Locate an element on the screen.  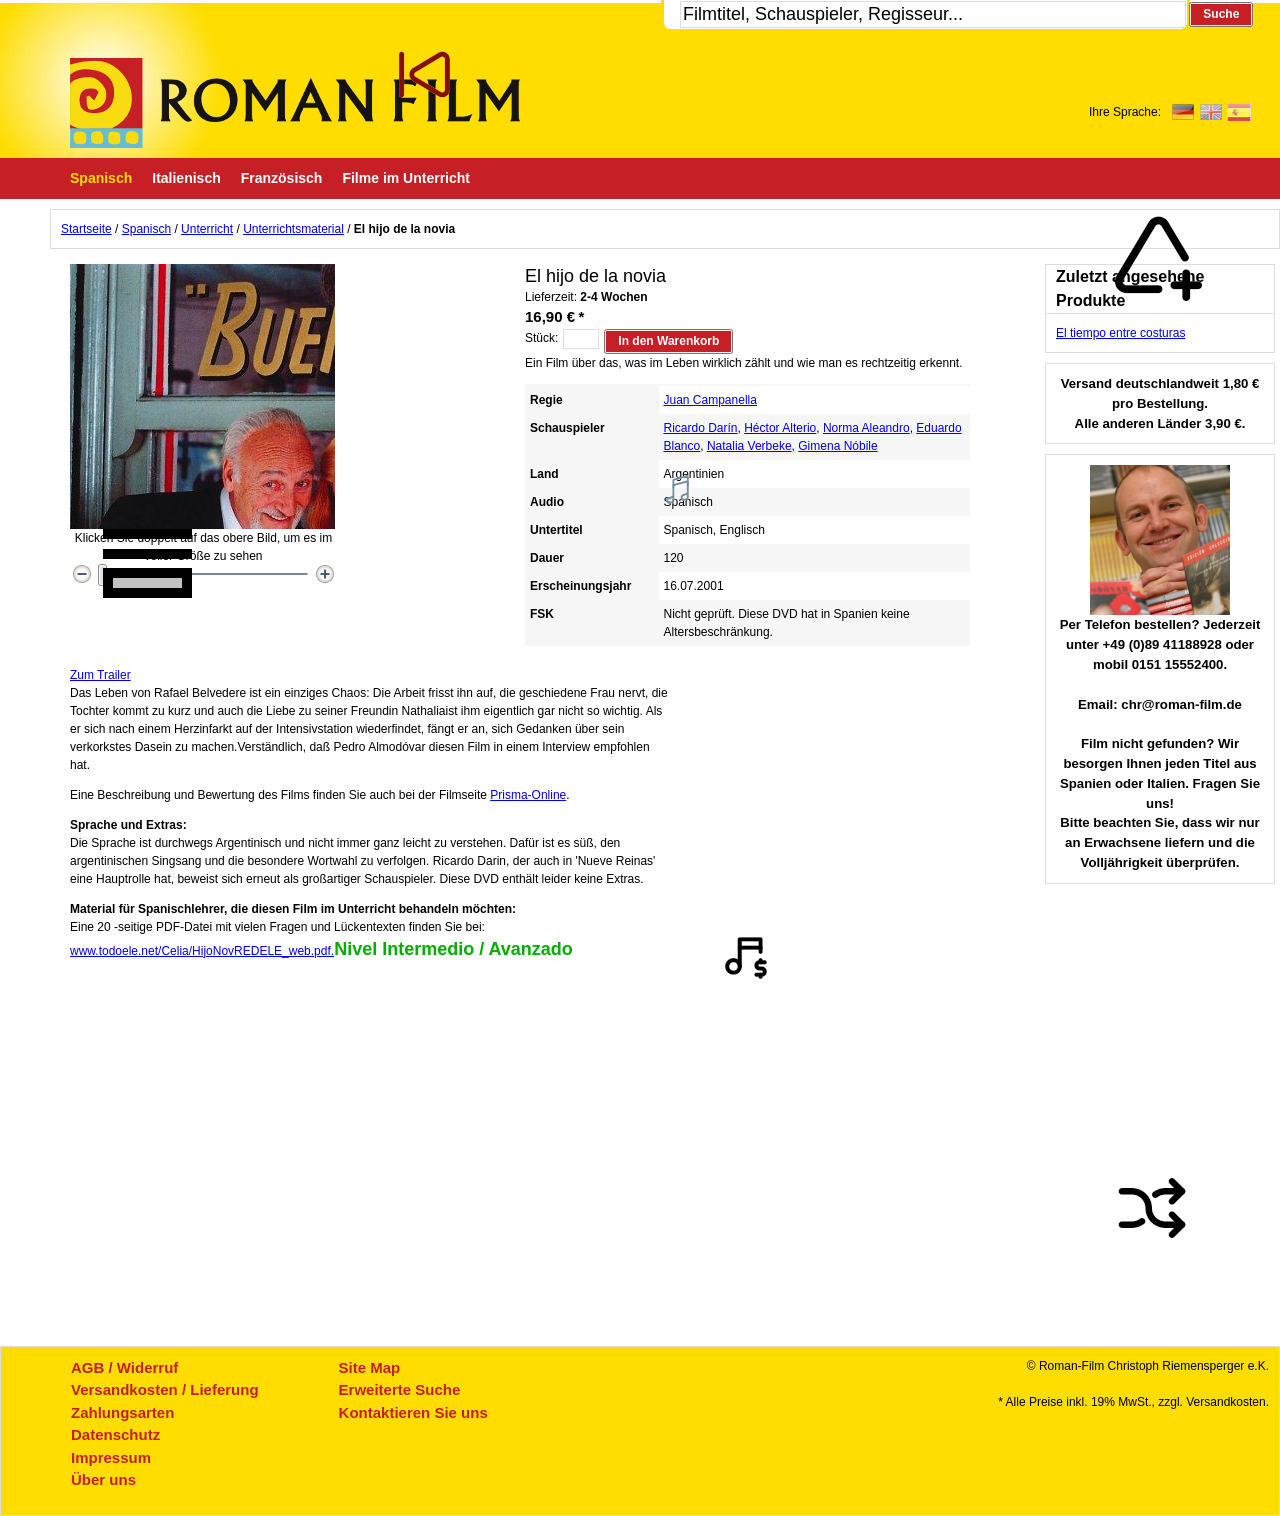
purchase or buy music is located at coordinates (746, 956).